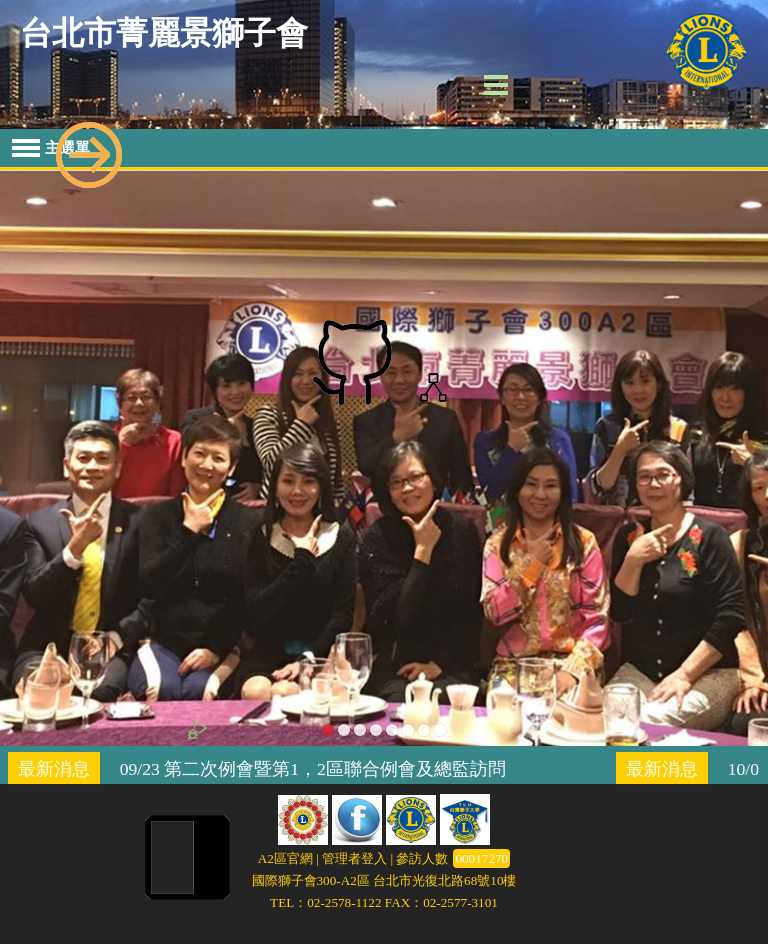 The image size is (768, 944). I want to click on view subtype hierarchy in code editor, so click(434, 387).